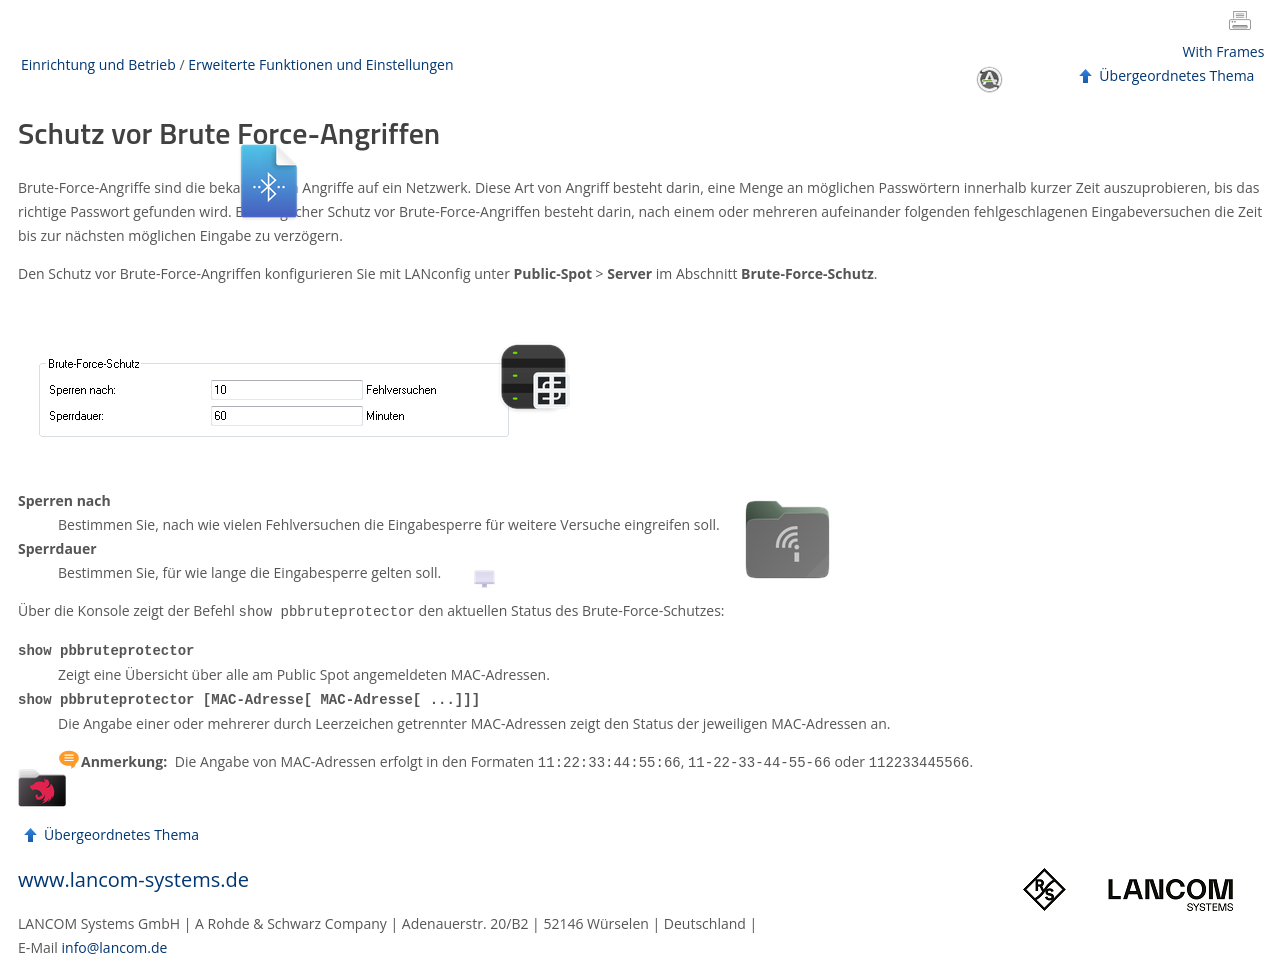  What do you see at coordinates (787, 539) in the screenshot?
I see `open insync cloud sync folder` at bounding box center [787, 539].